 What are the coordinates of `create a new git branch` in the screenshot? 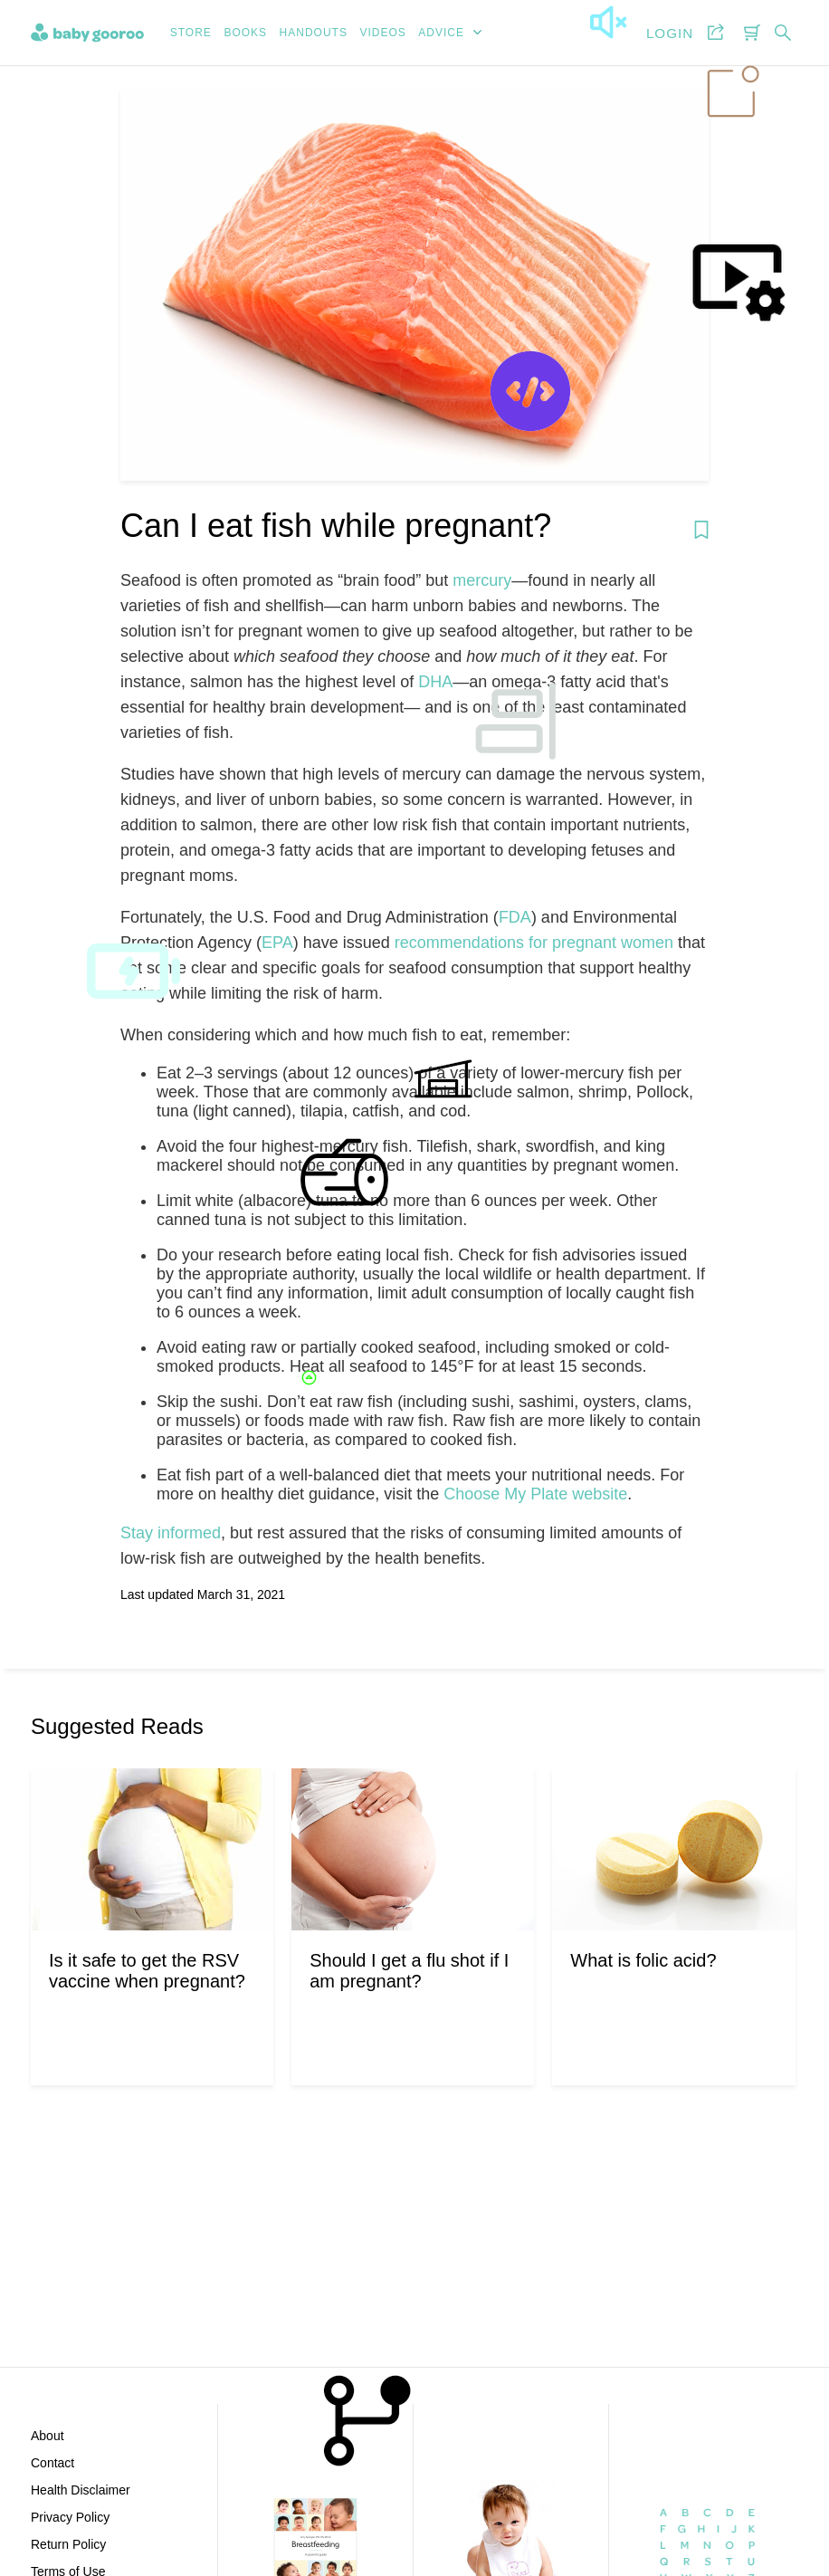 It's located at (361, 2420).